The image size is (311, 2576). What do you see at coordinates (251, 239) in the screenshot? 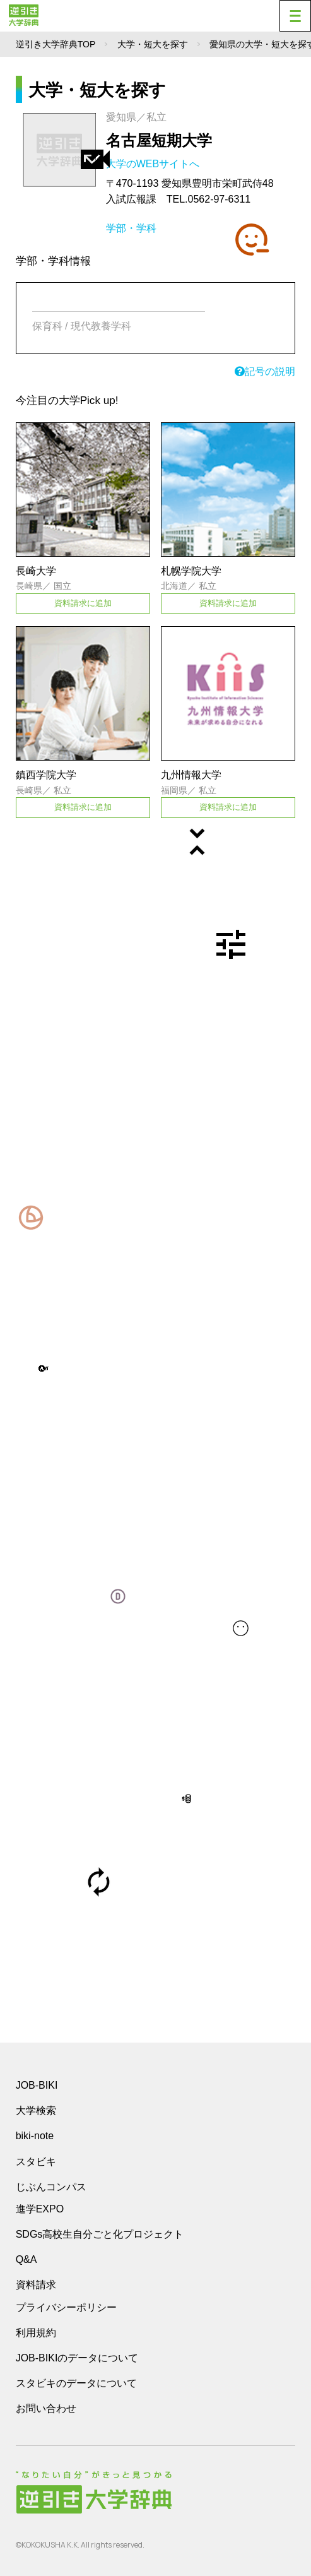
I see `remove a reaction or emoji` at bounding box center [251, 239].